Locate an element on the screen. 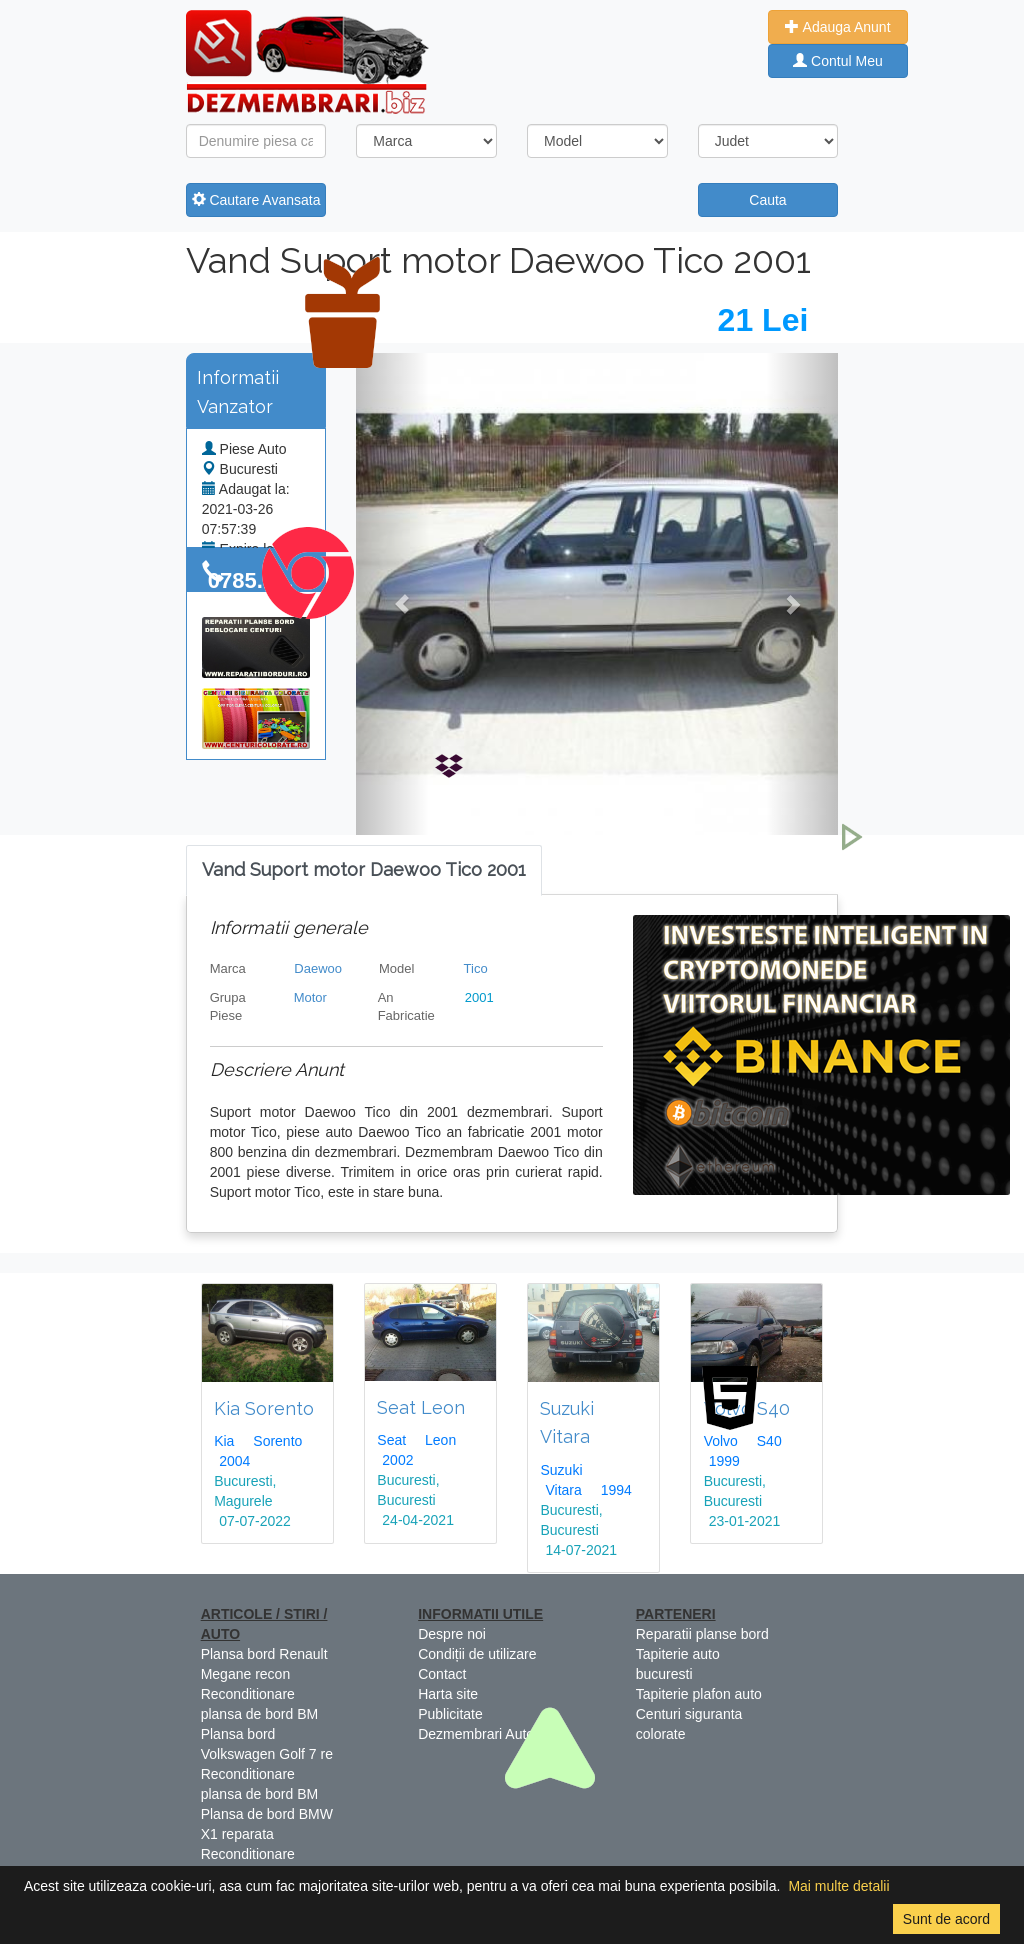 The width and height of the screenshot is (1024, 1944). open Dropbox cloud storage is located at coordinates (449, 766).